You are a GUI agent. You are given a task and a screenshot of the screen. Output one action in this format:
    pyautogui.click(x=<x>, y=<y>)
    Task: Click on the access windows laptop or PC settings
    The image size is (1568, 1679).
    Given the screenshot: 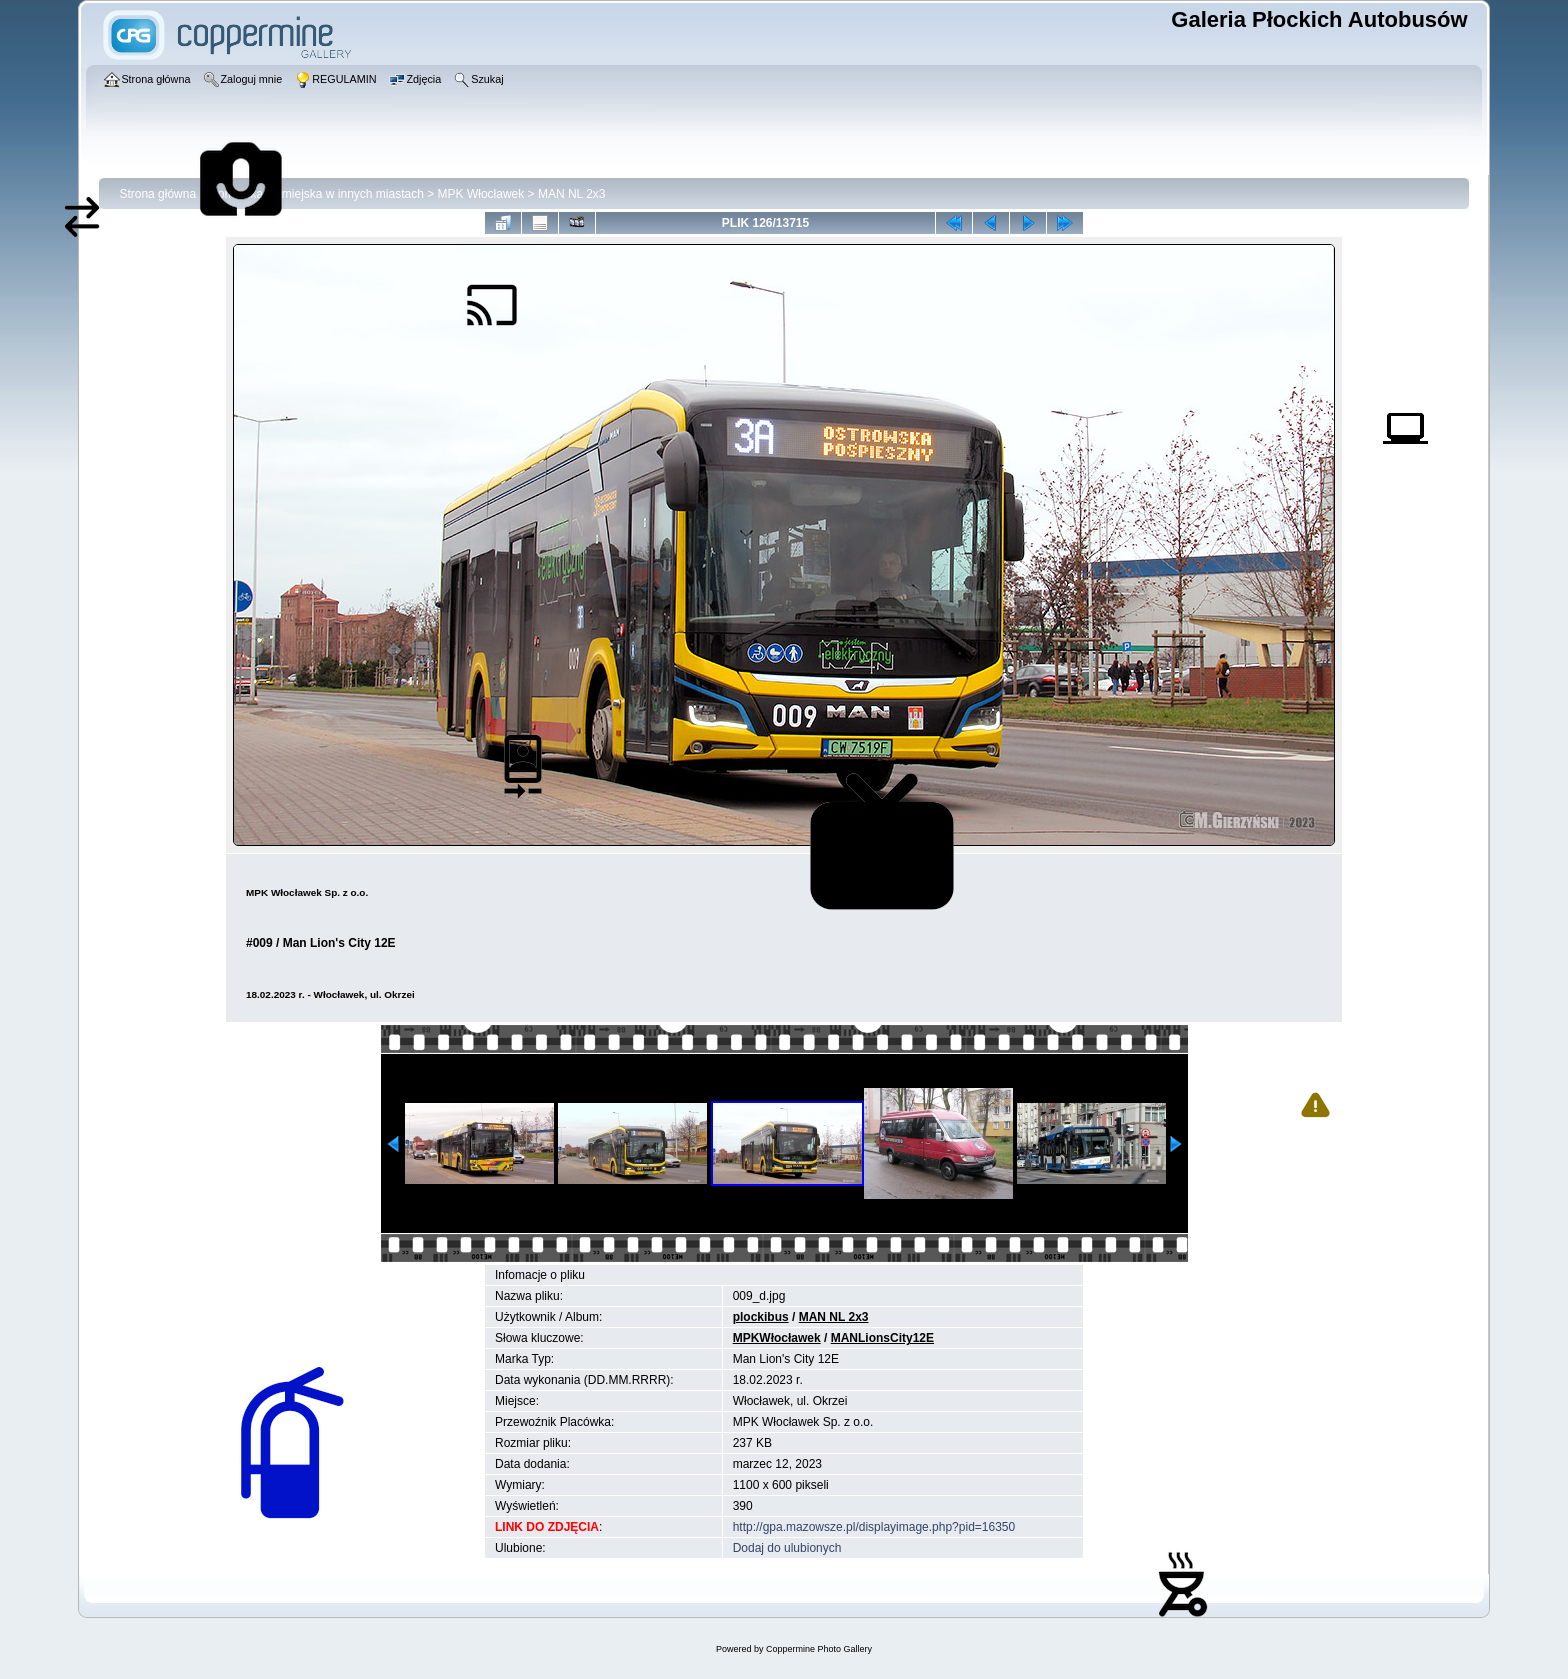 What is the action you would take?
    pyautogui.click(x=1405, y=429)
    